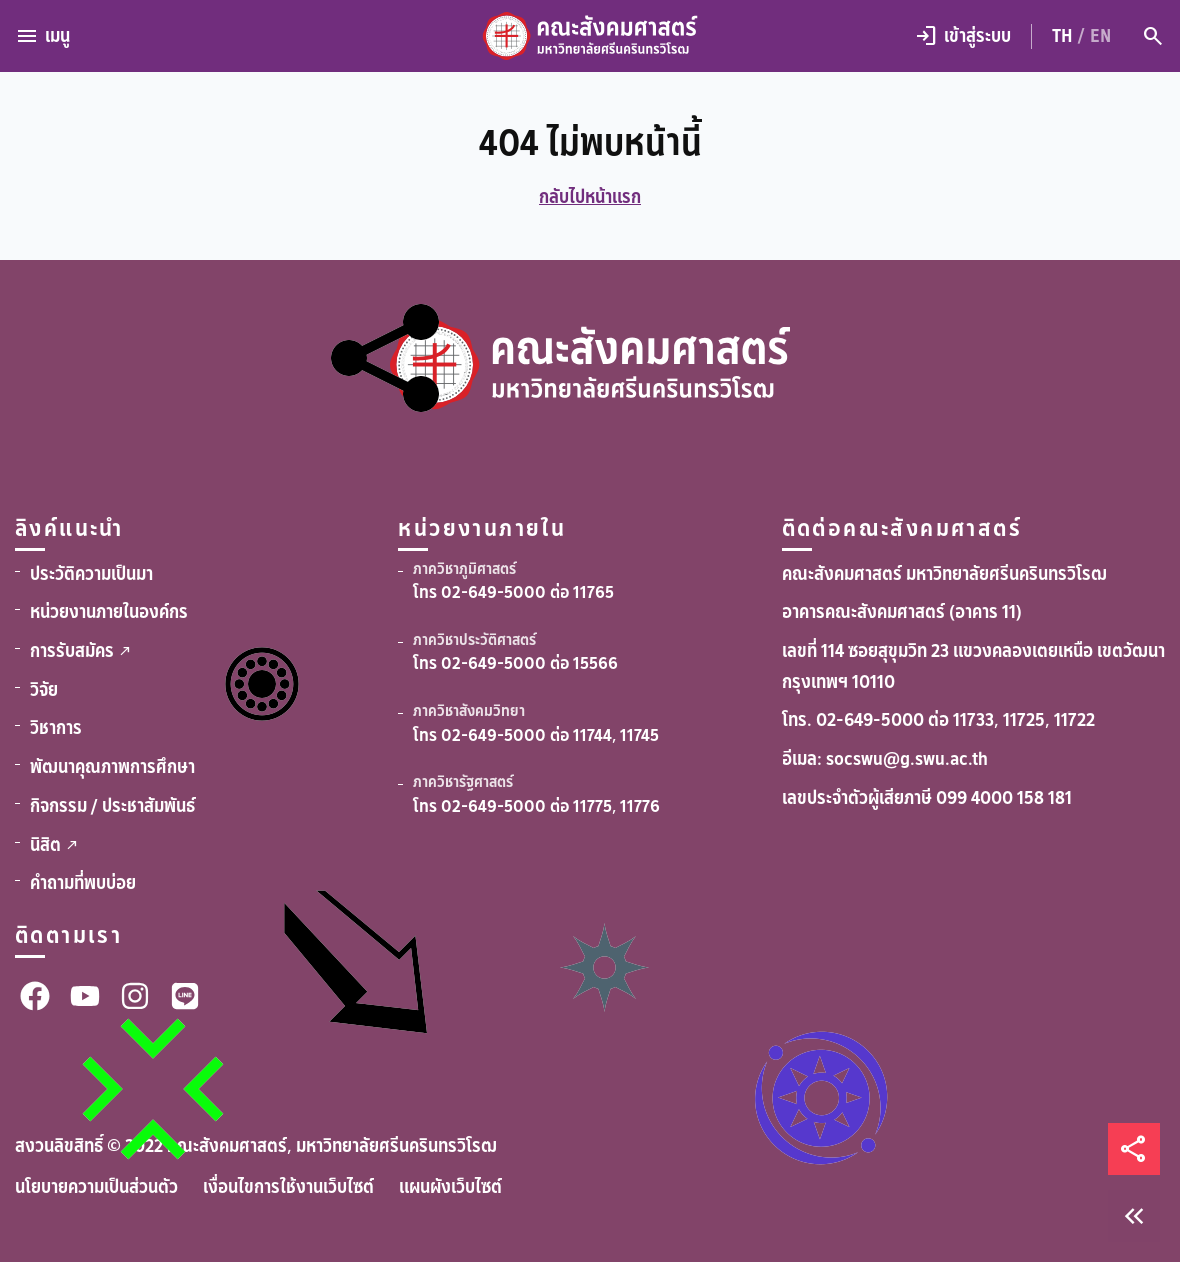 The width and height of the screenshot is (1180, 1262). Describe the element at coordinates (820, 1098) in the screenshot. I see `view satellite or orbital tracking features` at that location.